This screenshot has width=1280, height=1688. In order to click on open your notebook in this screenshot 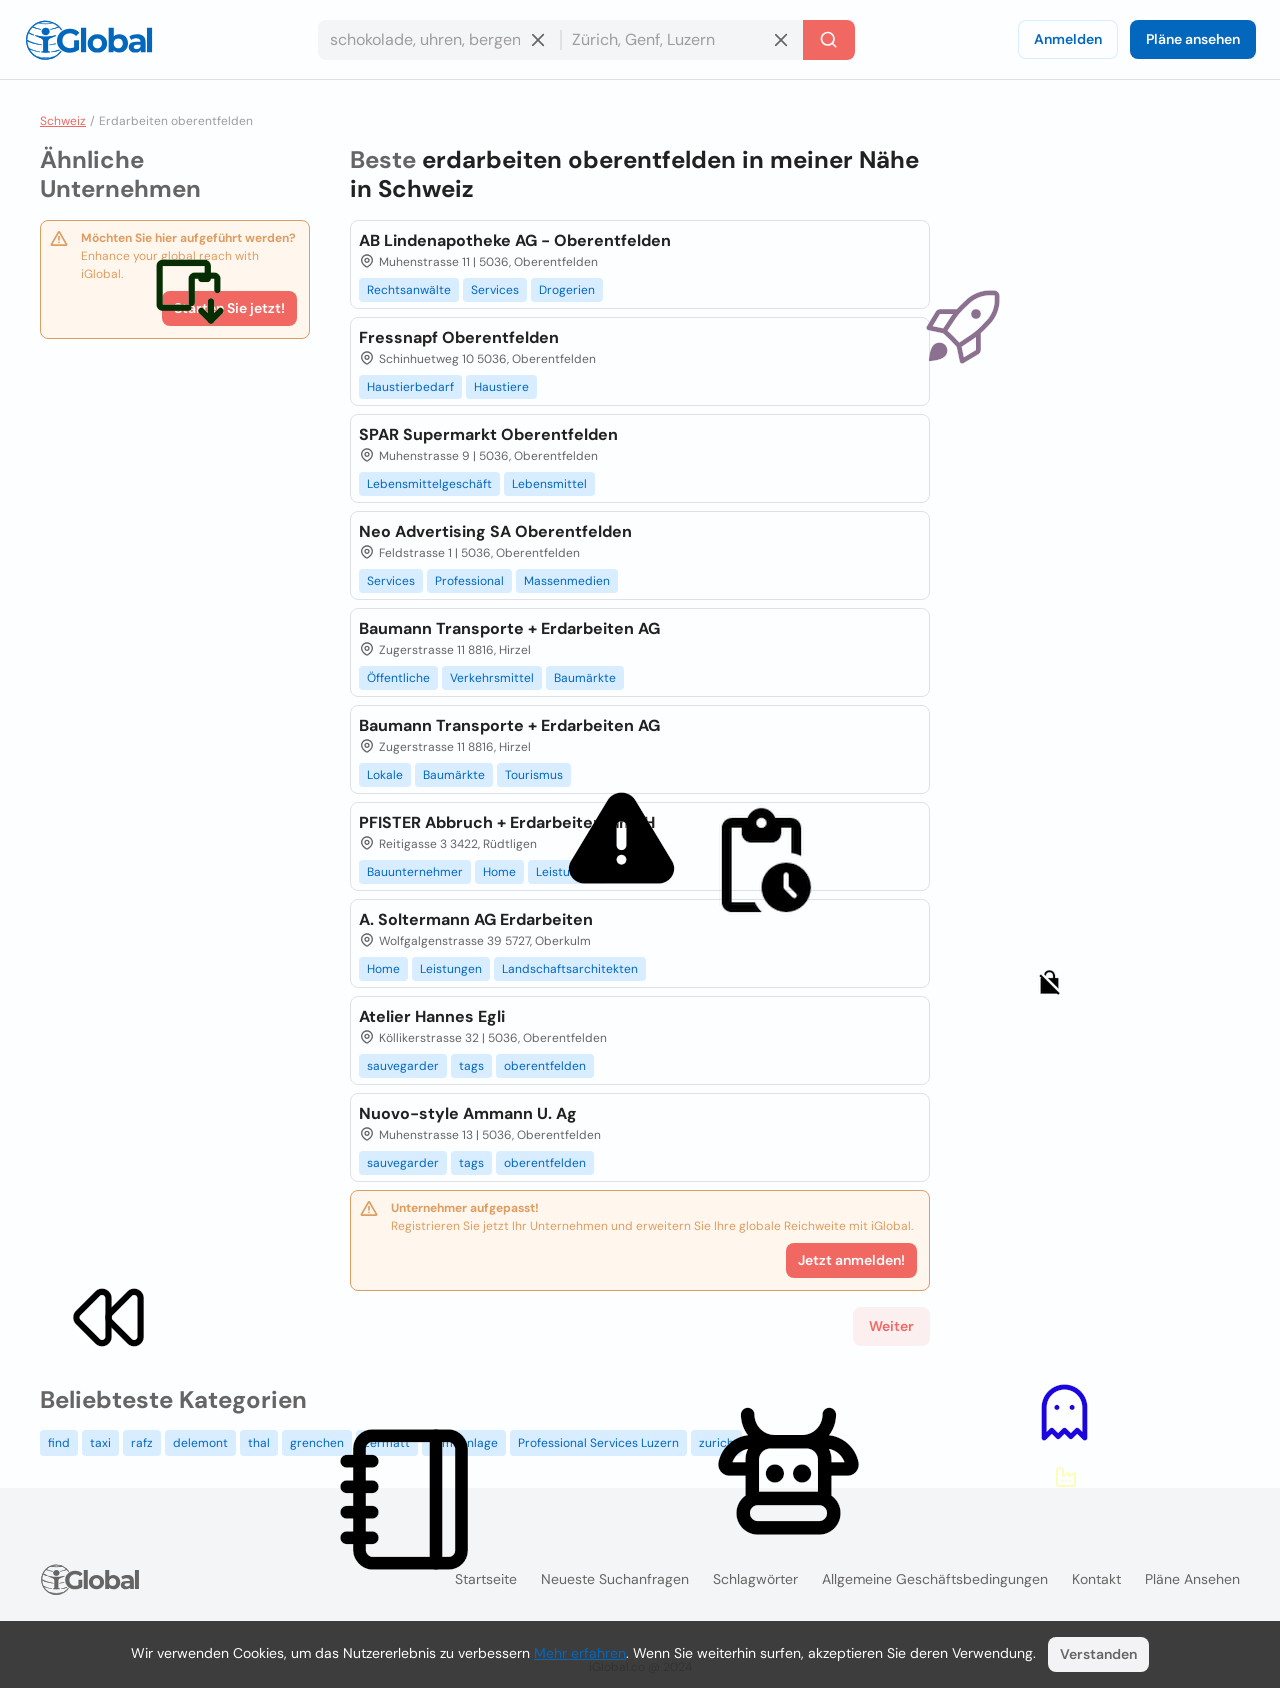, I will do `click(410, 1499)`.